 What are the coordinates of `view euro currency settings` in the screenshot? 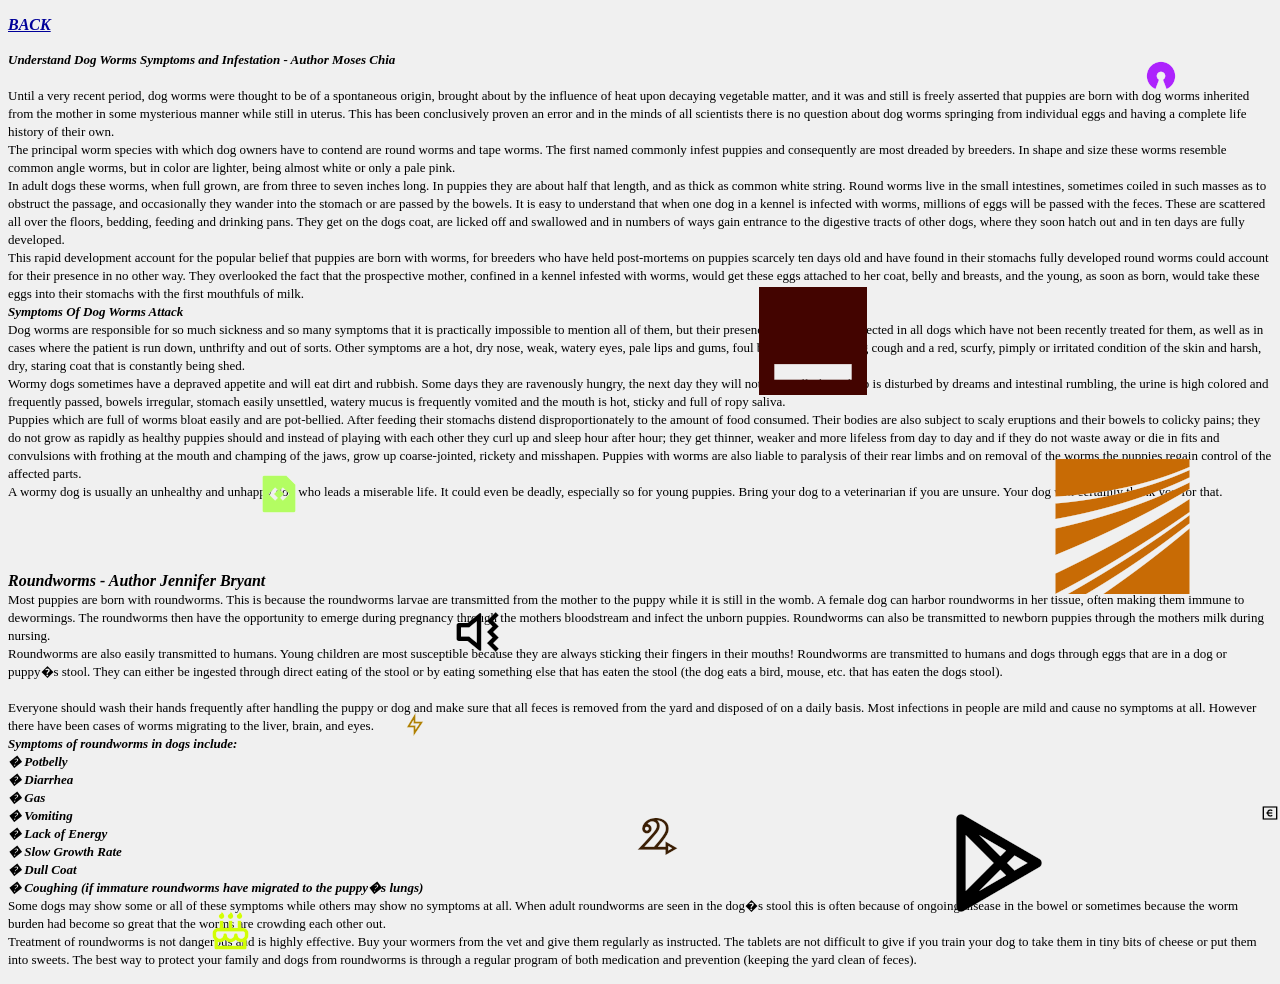 It's located at (1270, 813).